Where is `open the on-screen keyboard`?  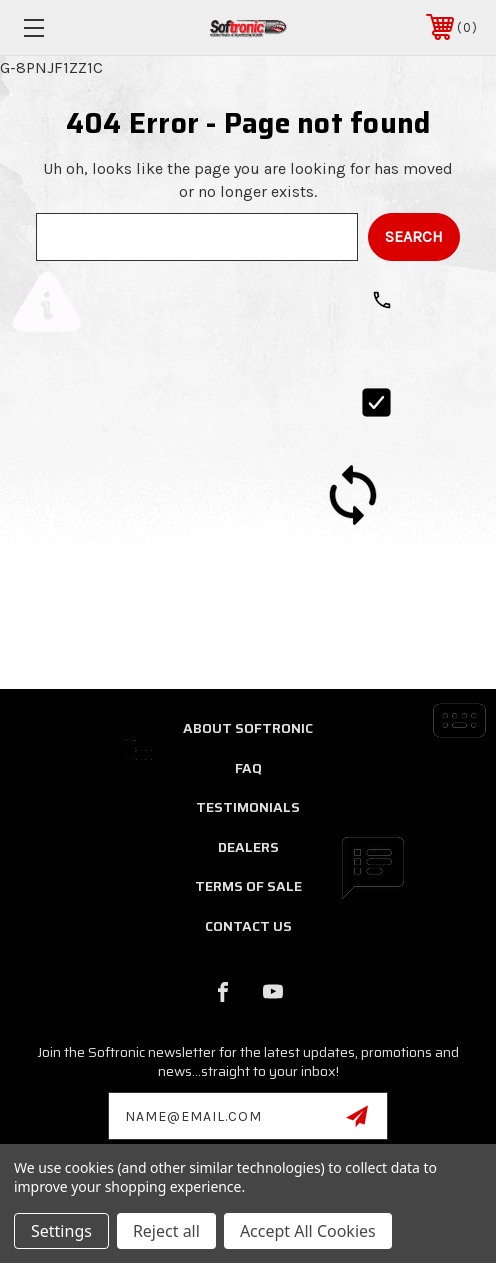
open the on-screen keyboard is located at coordinates (459, 720).